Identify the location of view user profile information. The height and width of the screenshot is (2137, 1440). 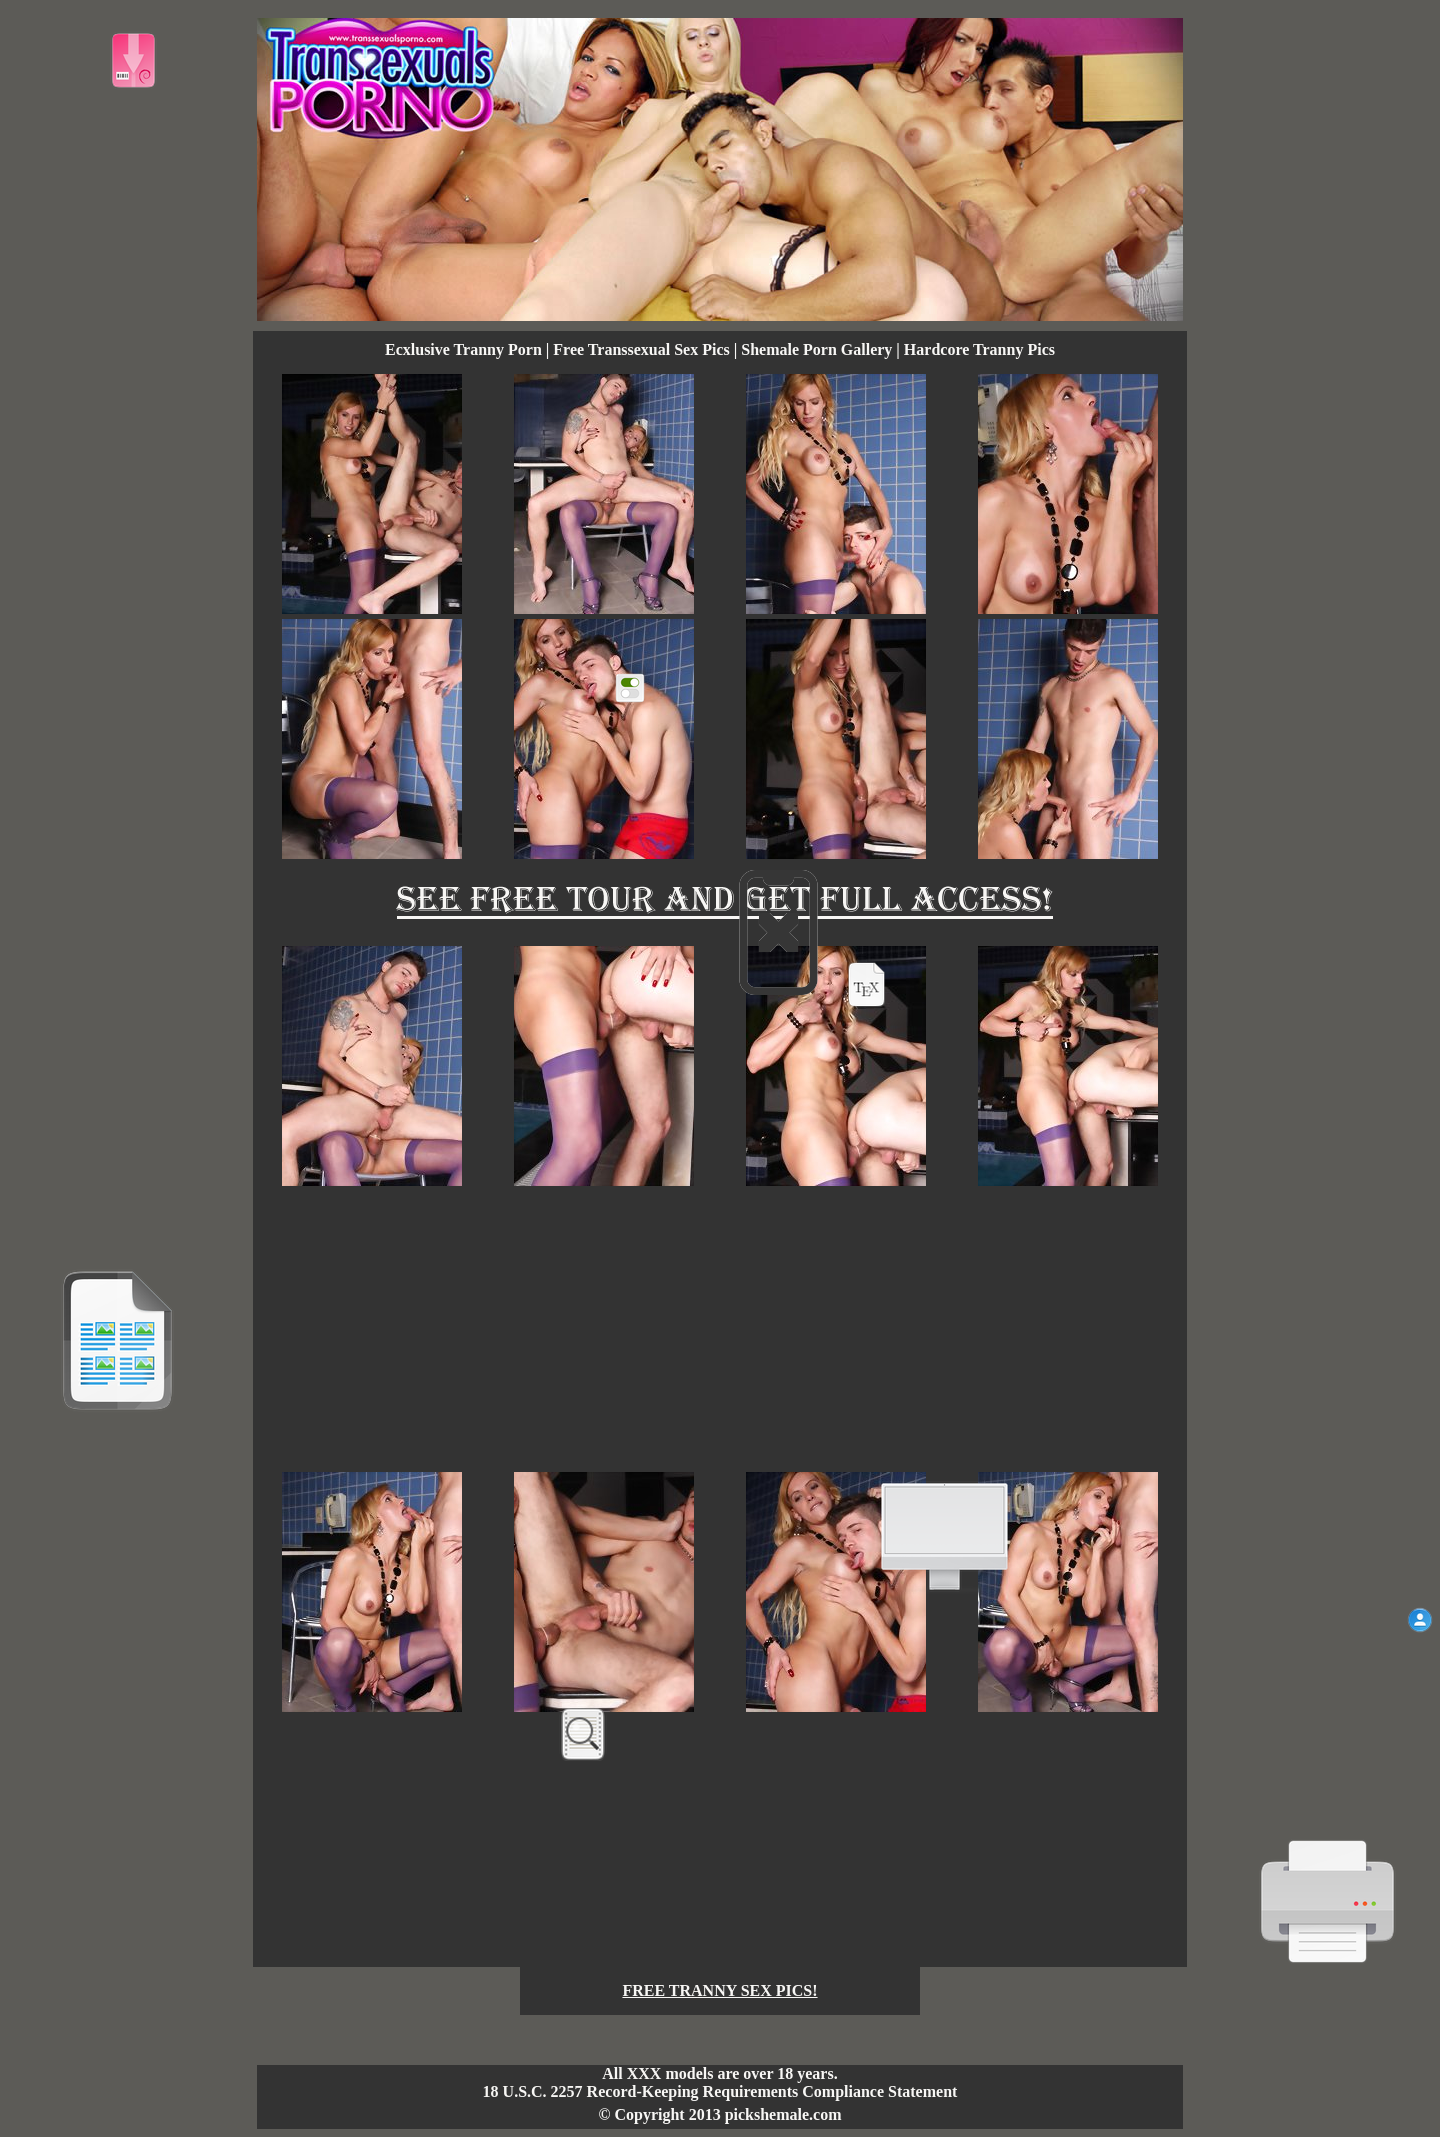
(1420, 1620).